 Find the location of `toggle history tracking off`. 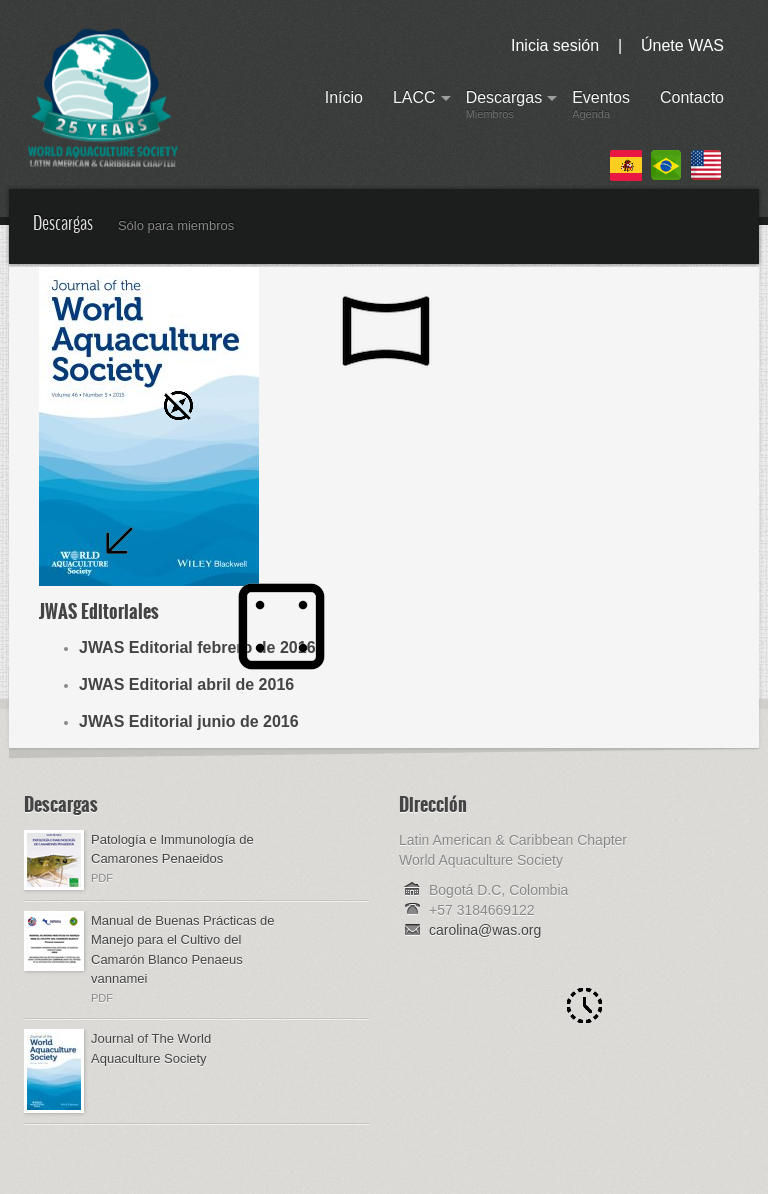

toggle history tracking off is located at coordinates (584, 1005).